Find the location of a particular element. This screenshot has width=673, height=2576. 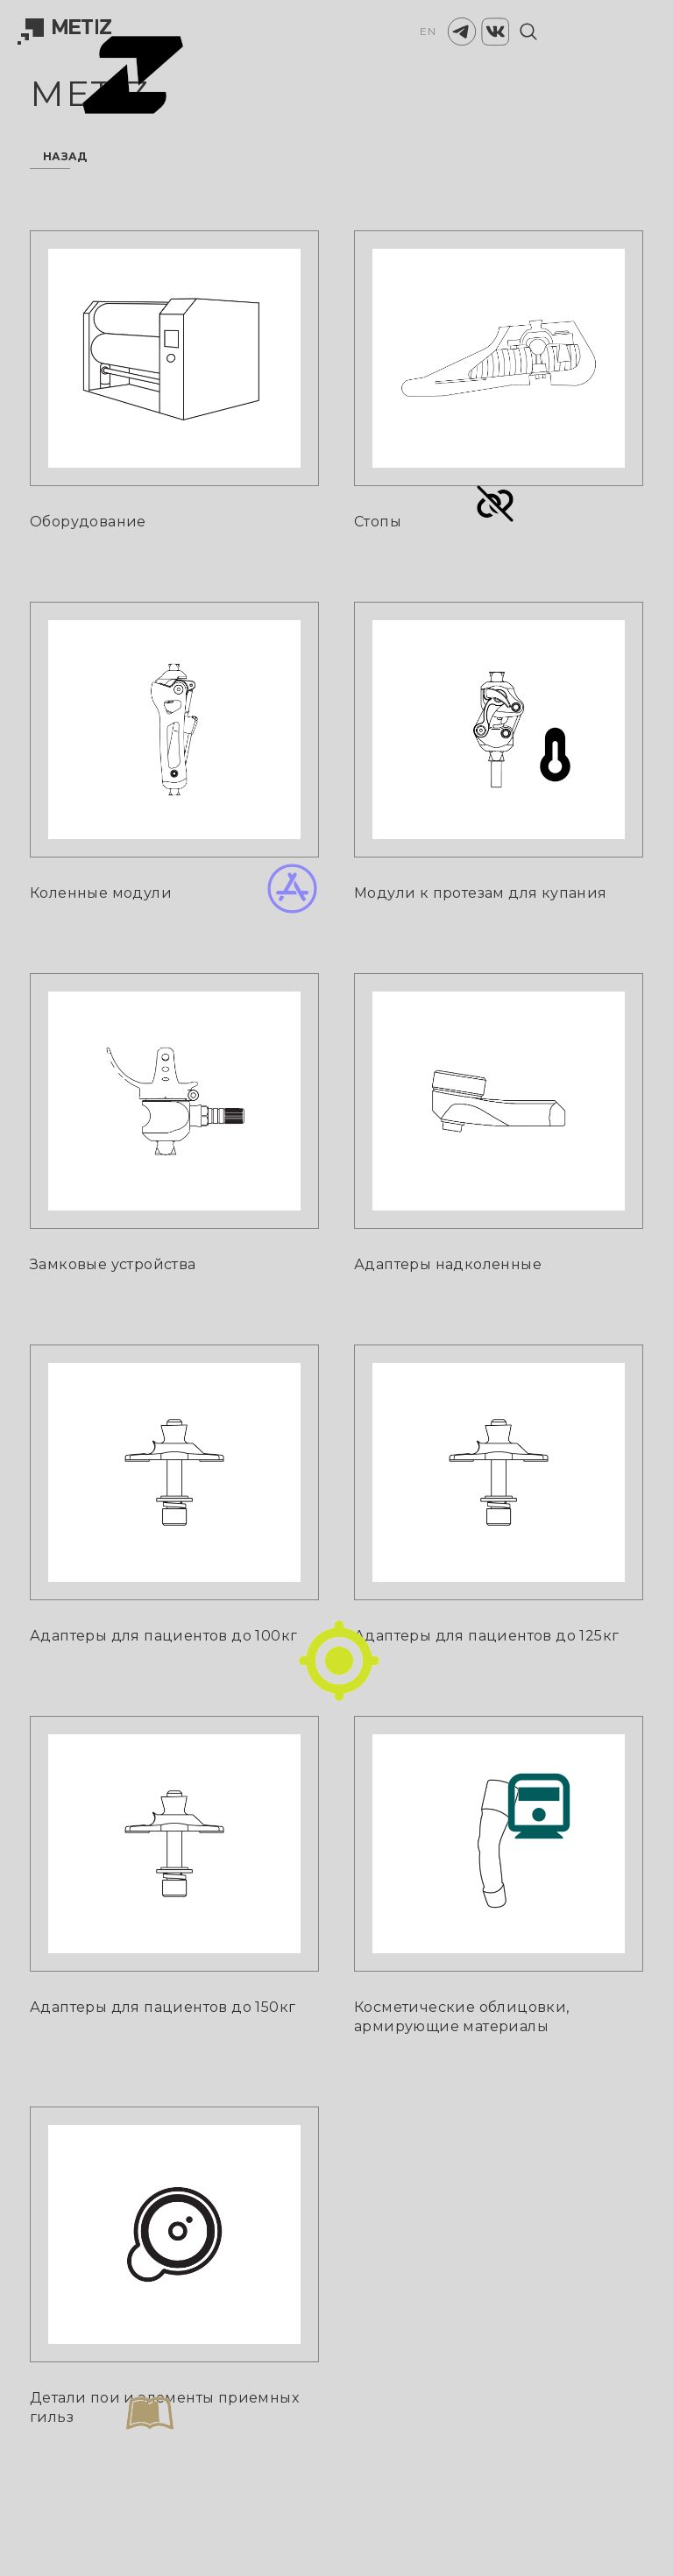

open the Apple App Store is located at coordinates (292, 888).